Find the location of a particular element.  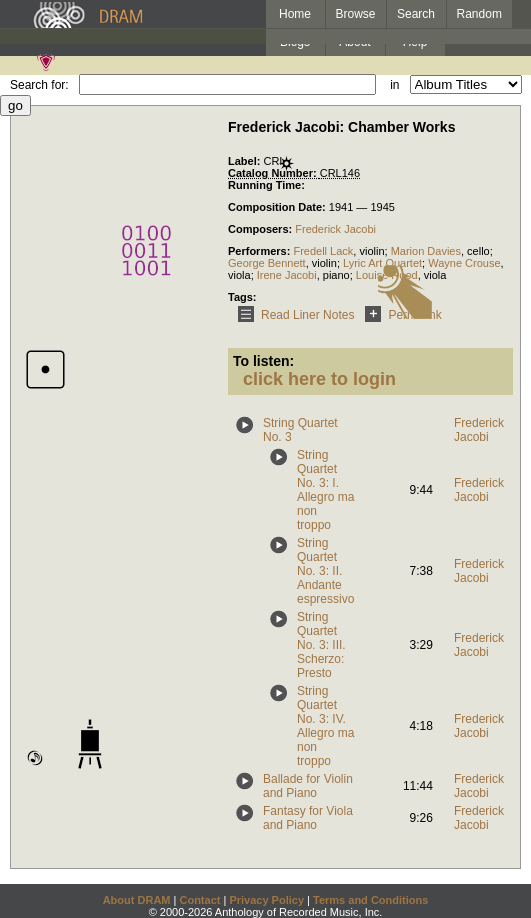

roll the dice or trigger random selection is located at coordinates (45, 369).